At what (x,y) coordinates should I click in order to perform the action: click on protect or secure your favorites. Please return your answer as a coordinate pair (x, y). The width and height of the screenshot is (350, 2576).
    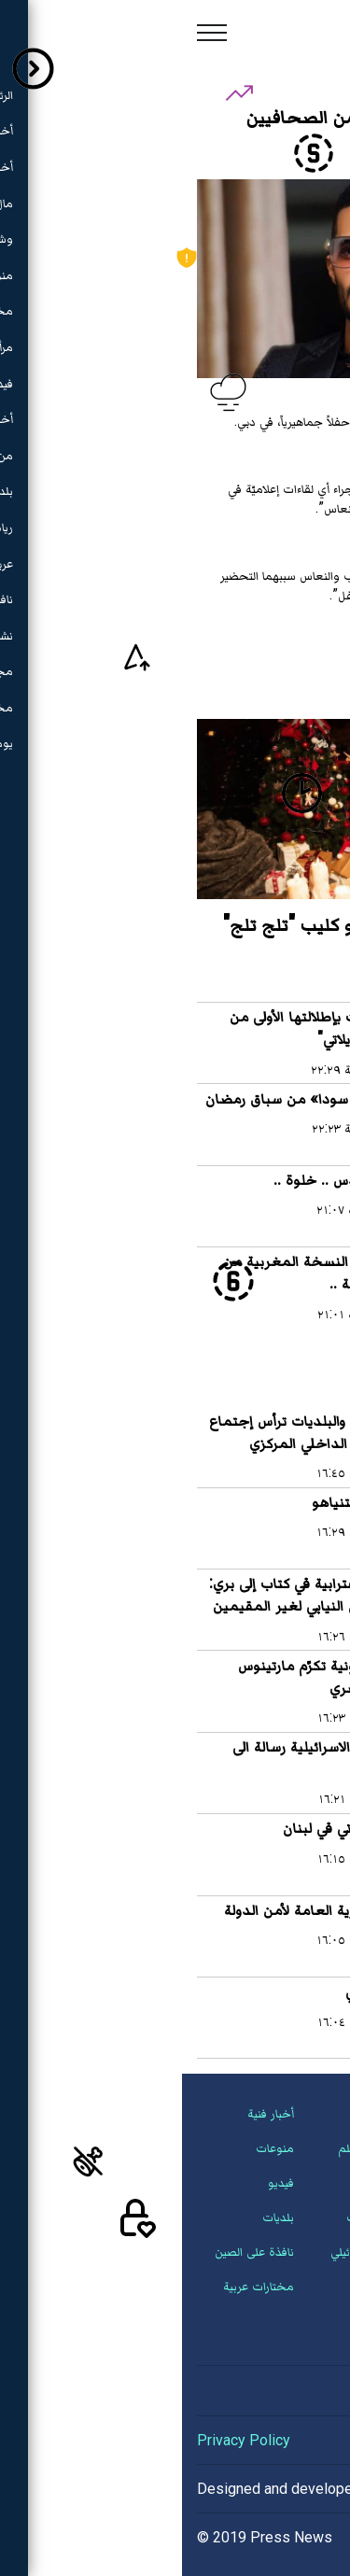
    Looking at the image, I should click on (135, 2217).